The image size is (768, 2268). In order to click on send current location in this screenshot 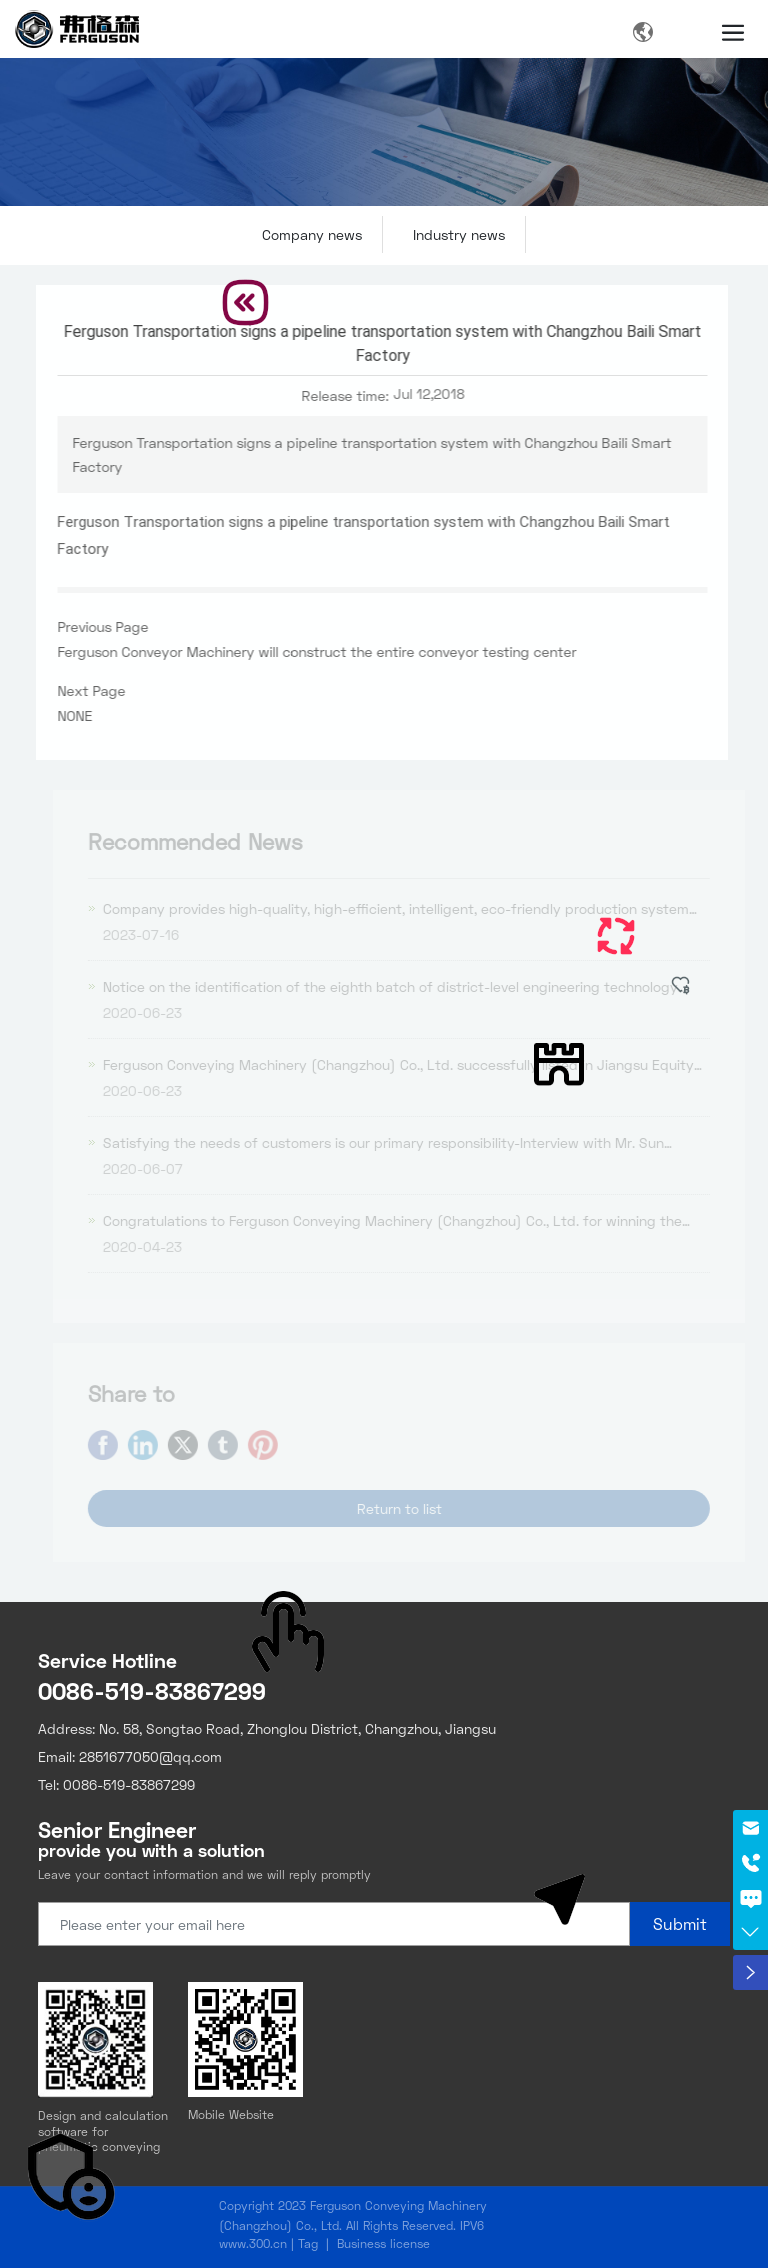, I will do `click(560, 1899)`.